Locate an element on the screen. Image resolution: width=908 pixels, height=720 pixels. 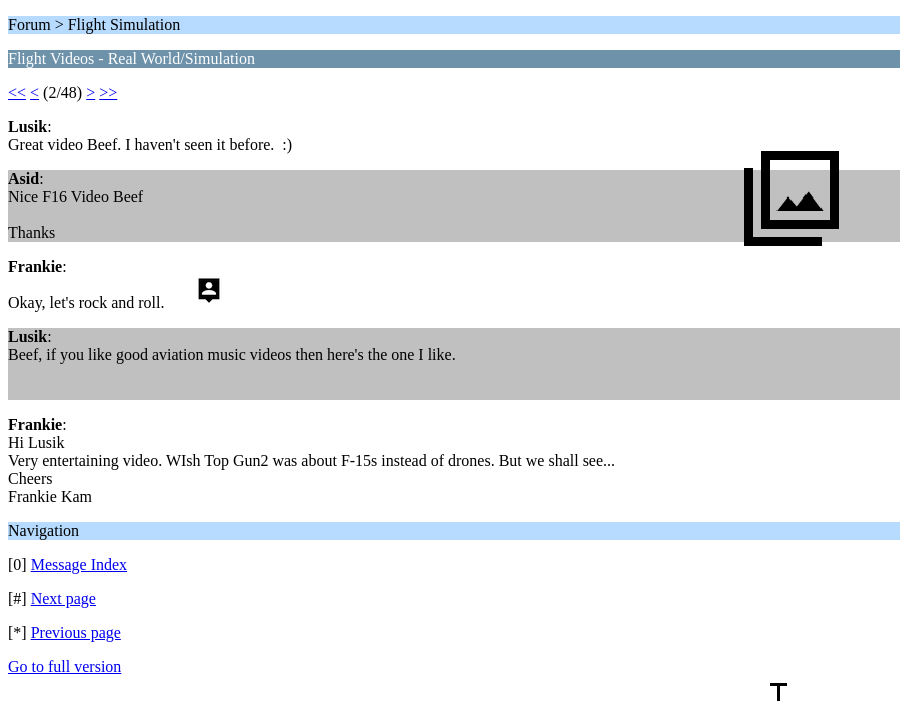
add a title or heading to your document is located at coordinates (778, 692).